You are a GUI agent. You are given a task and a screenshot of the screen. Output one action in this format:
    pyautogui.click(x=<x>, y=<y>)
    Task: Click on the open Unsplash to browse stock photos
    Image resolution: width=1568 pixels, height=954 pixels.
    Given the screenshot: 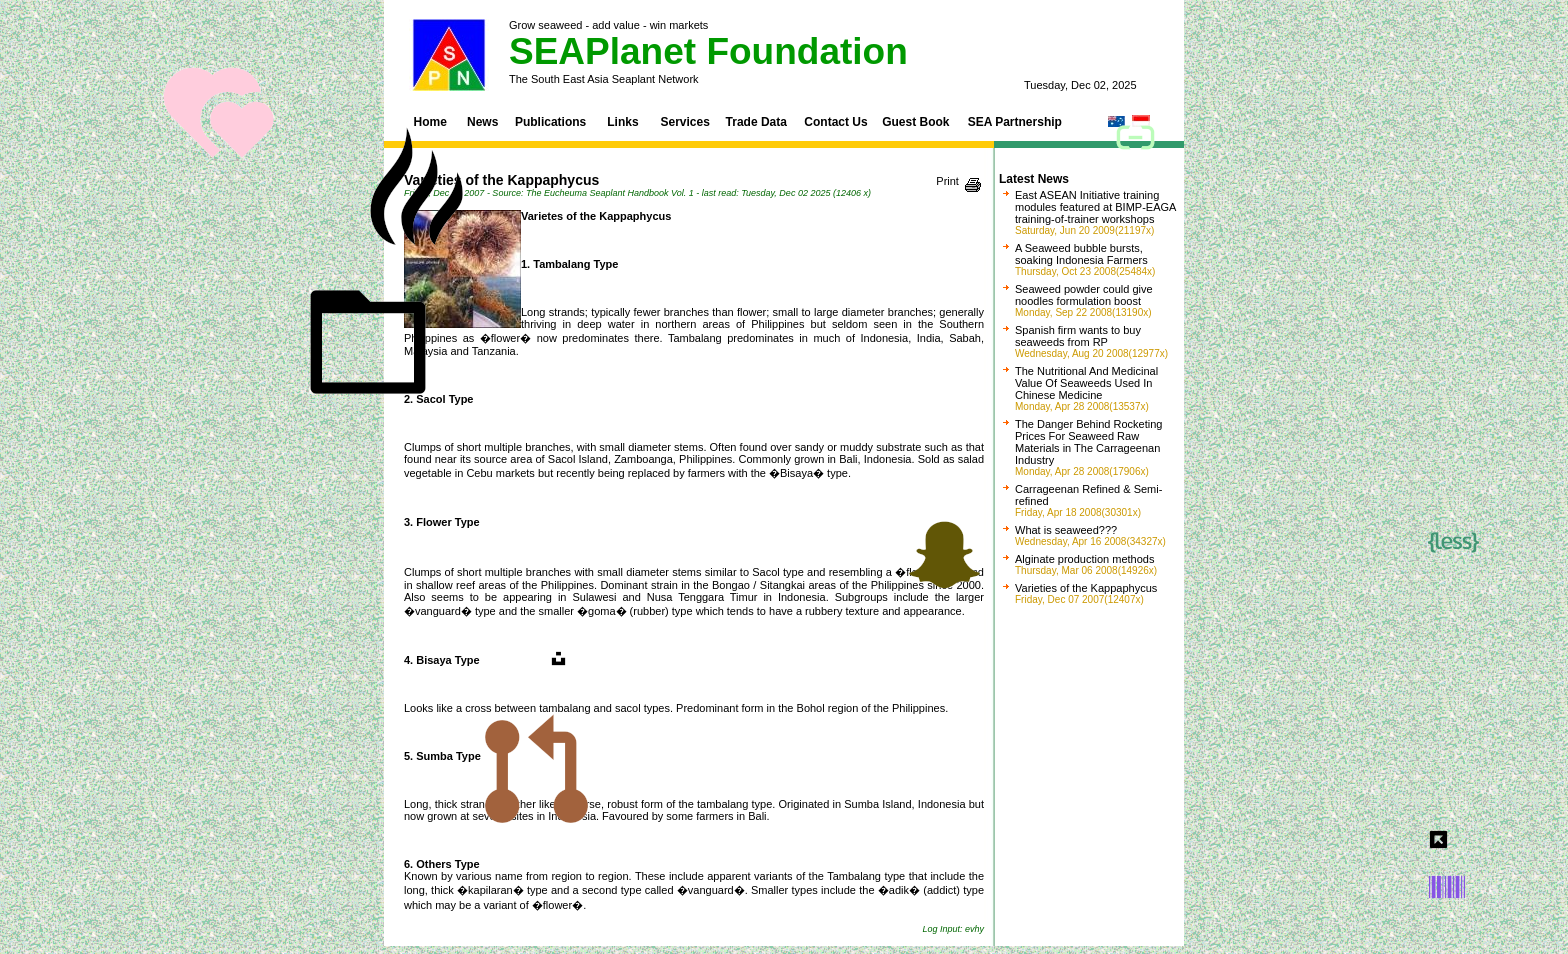 What is the action you would take?
    pyautogui.click(x=558, y=658)
    